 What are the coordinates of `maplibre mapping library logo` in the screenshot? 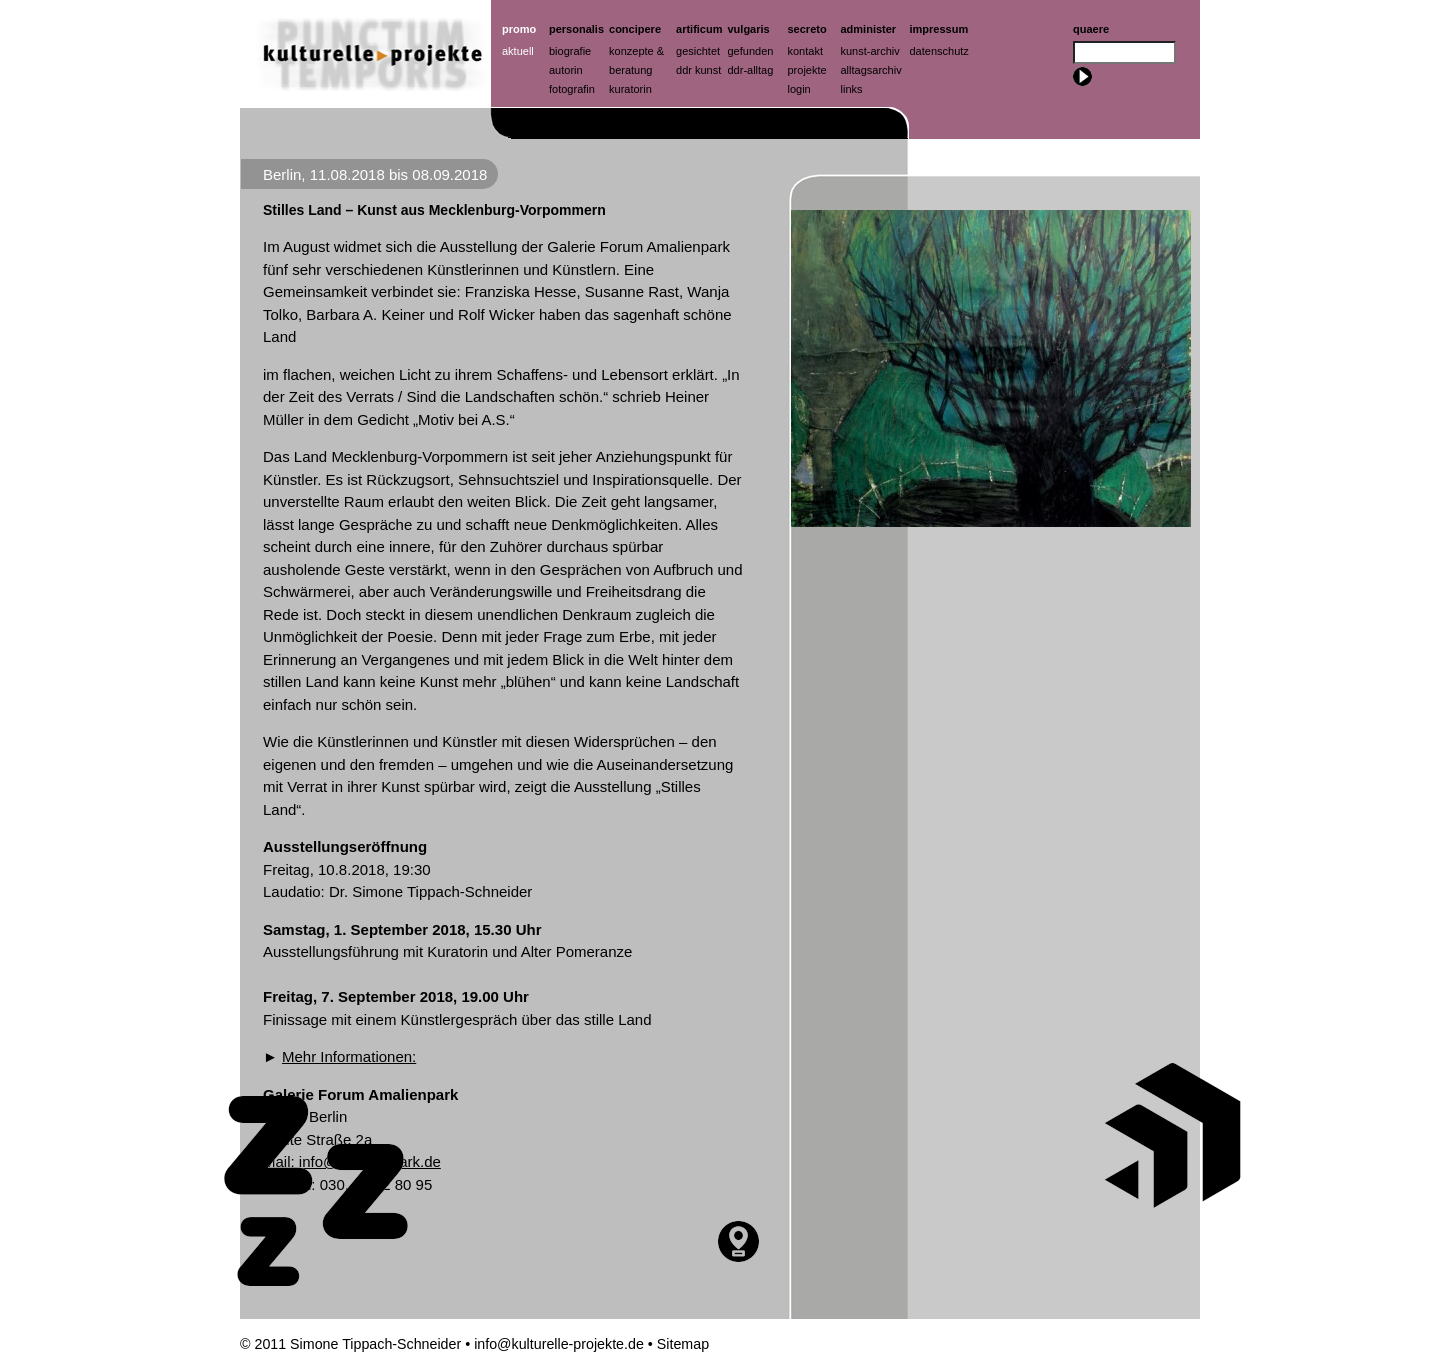 It's located at (738, 1241).